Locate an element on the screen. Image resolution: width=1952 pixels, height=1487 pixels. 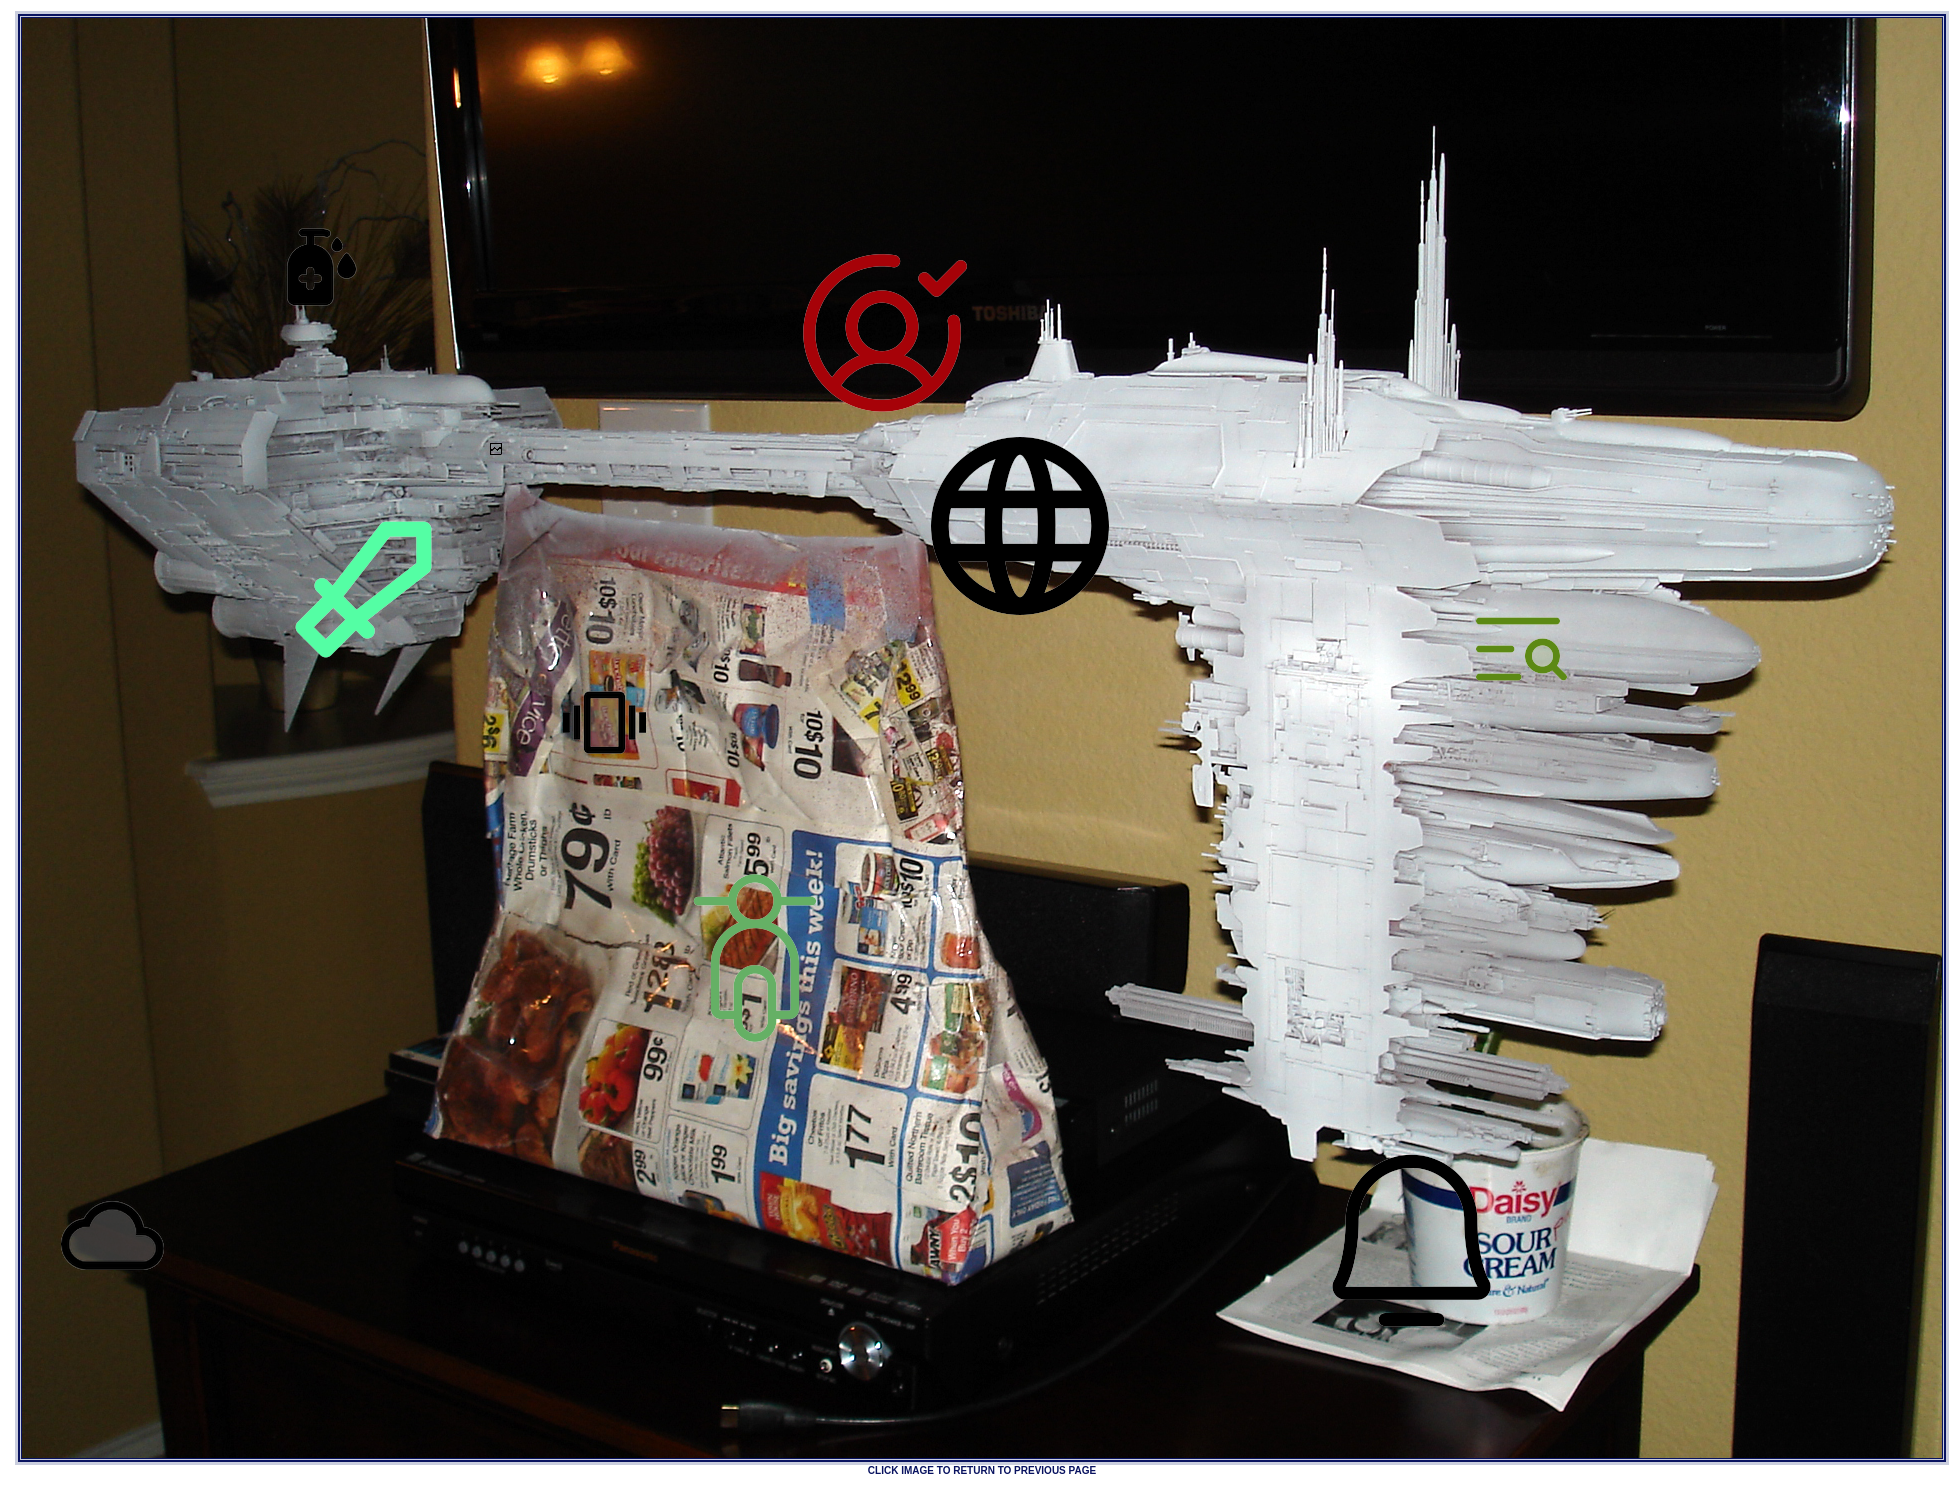
access hand sanitizer station information is located at coordinates (318, 267).